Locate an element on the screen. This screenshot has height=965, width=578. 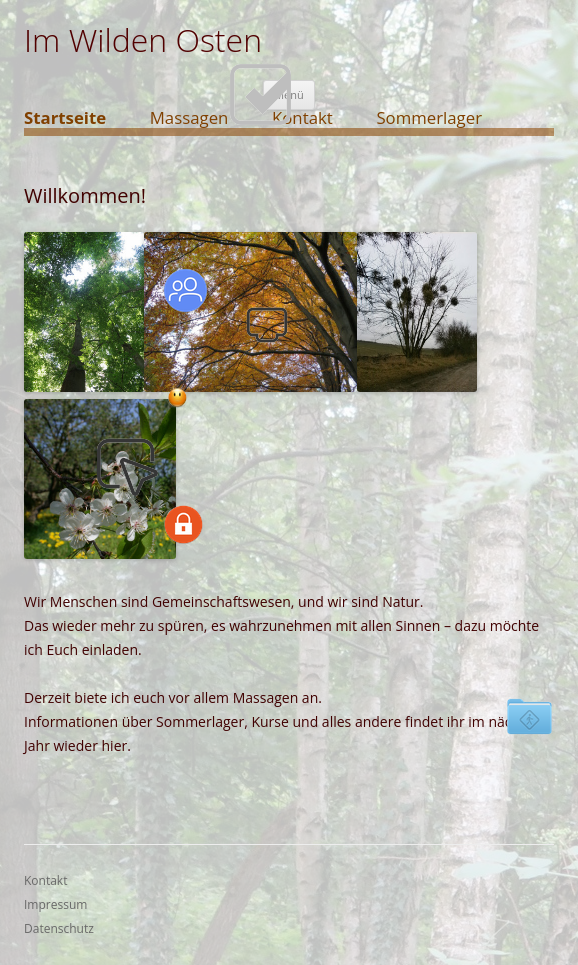
indicates a selected or enabled option is located at coordinates (260, 94).